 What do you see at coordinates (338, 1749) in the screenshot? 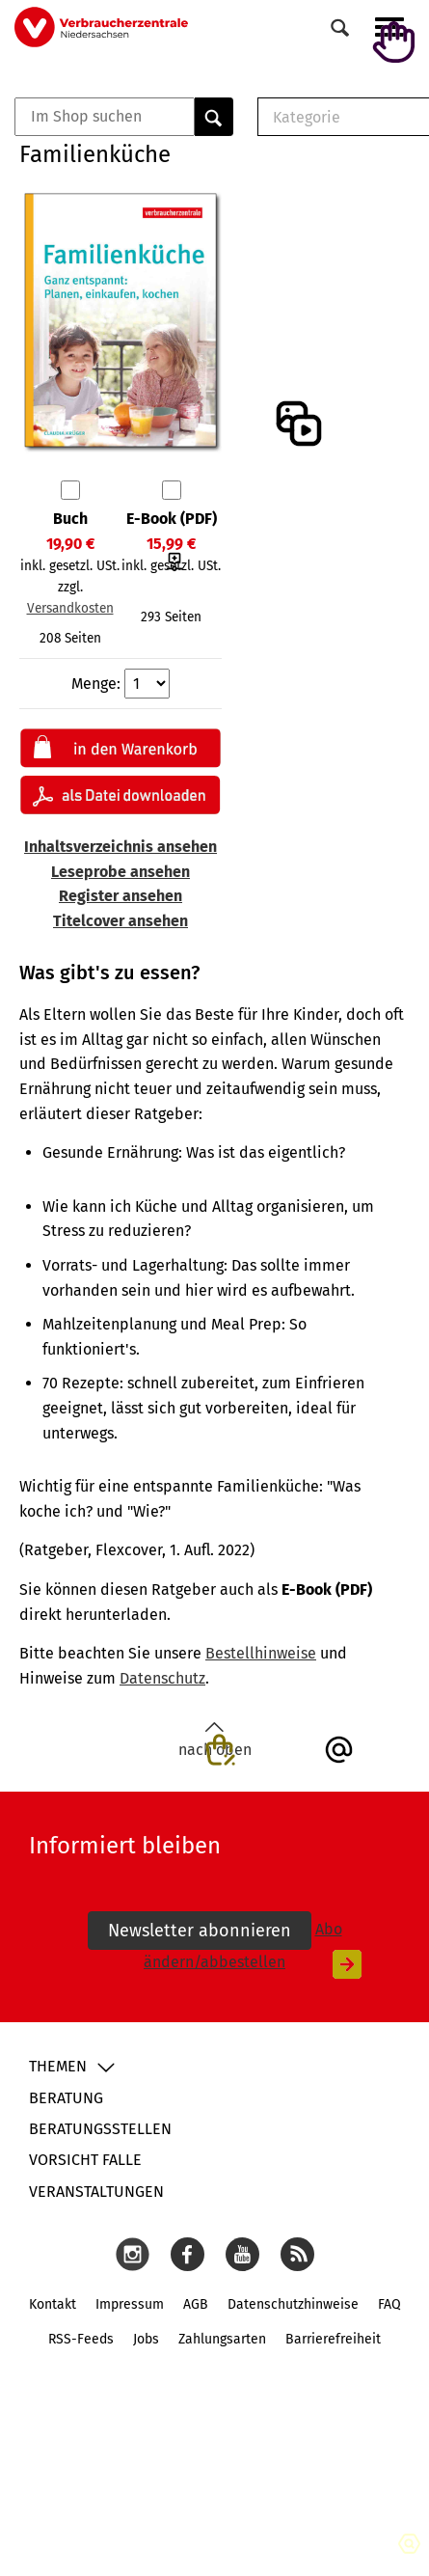
I see `mention a user in a post or comment` at bounding box center [338, 1749].